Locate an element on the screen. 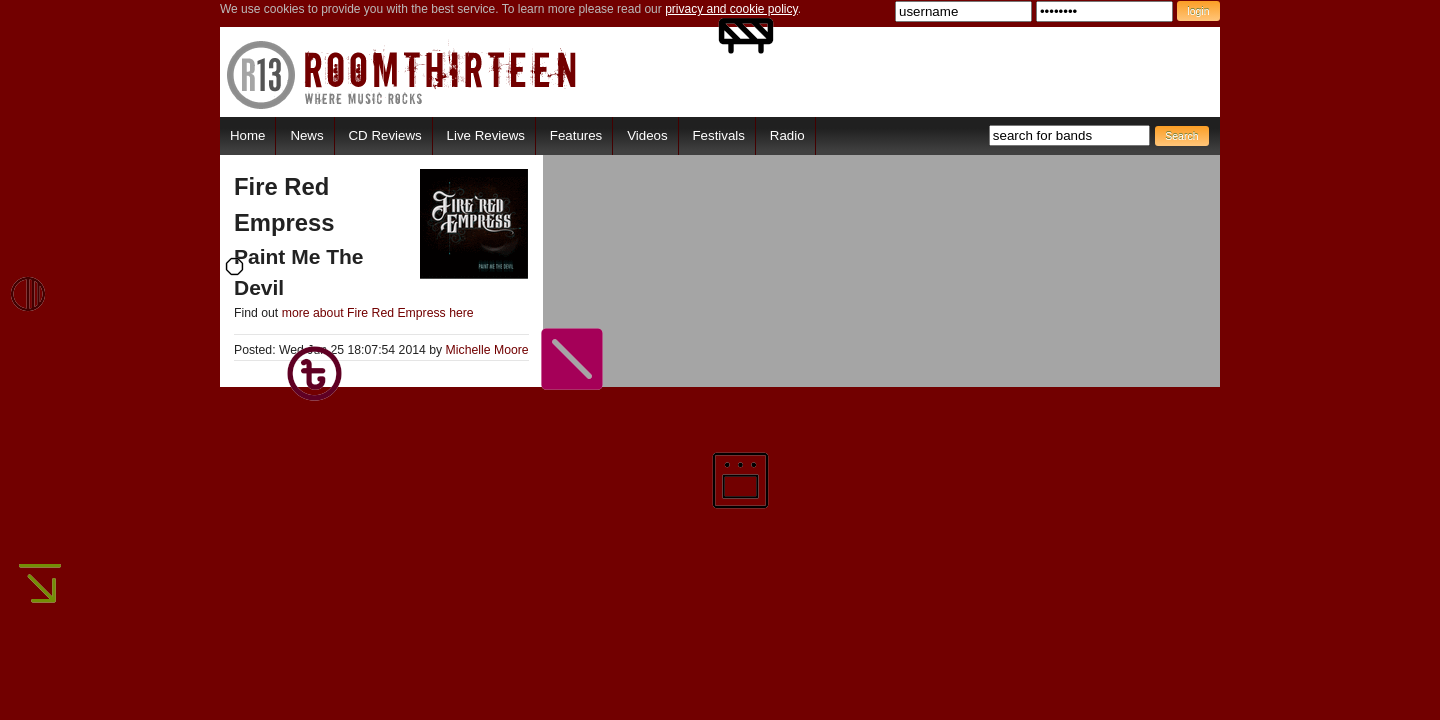 This screenshot has width=1440, height=720. indicates a stop or warning state is located at coordinates (234, 266).